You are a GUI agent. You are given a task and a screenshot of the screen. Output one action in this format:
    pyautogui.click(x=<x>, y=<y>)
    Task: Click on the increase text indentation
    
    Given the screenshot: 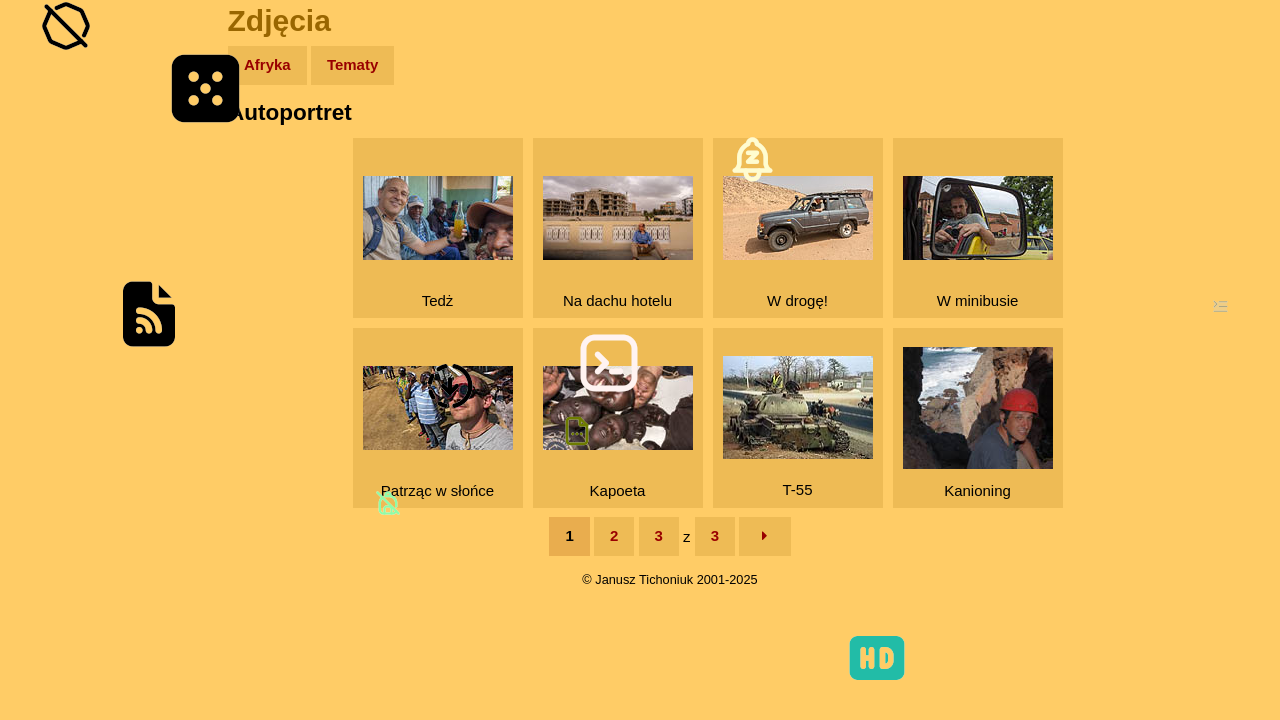 What is the action you would take?
    pyautogui.click(x=1220, y=306)
    